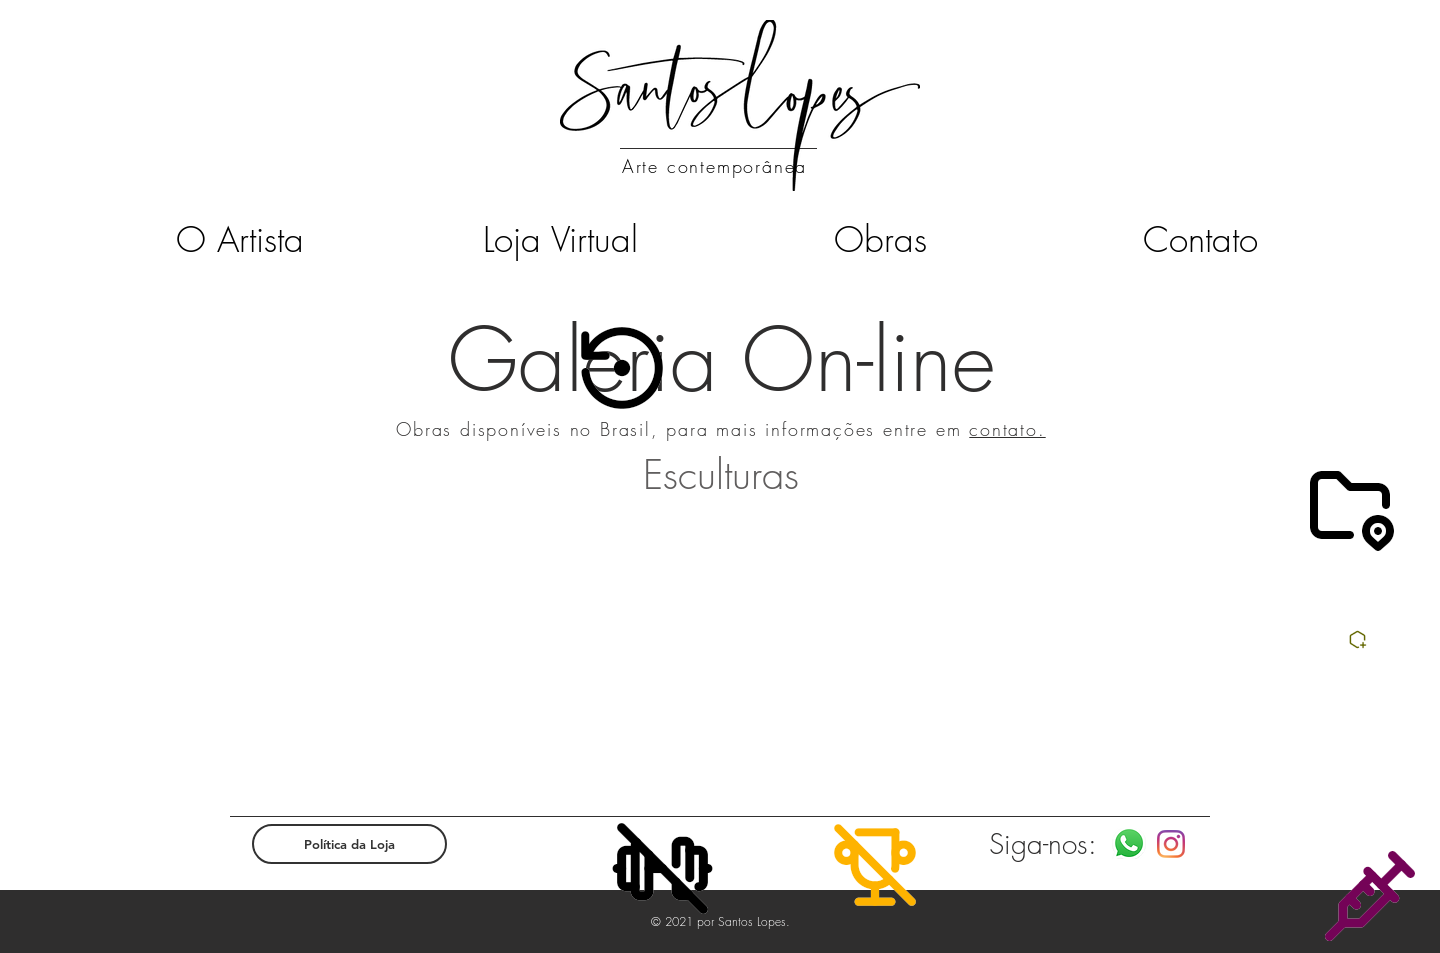  Describe the element at coordinates (1357, 639) in the screenshot. I see `add a new module or component` at that location.